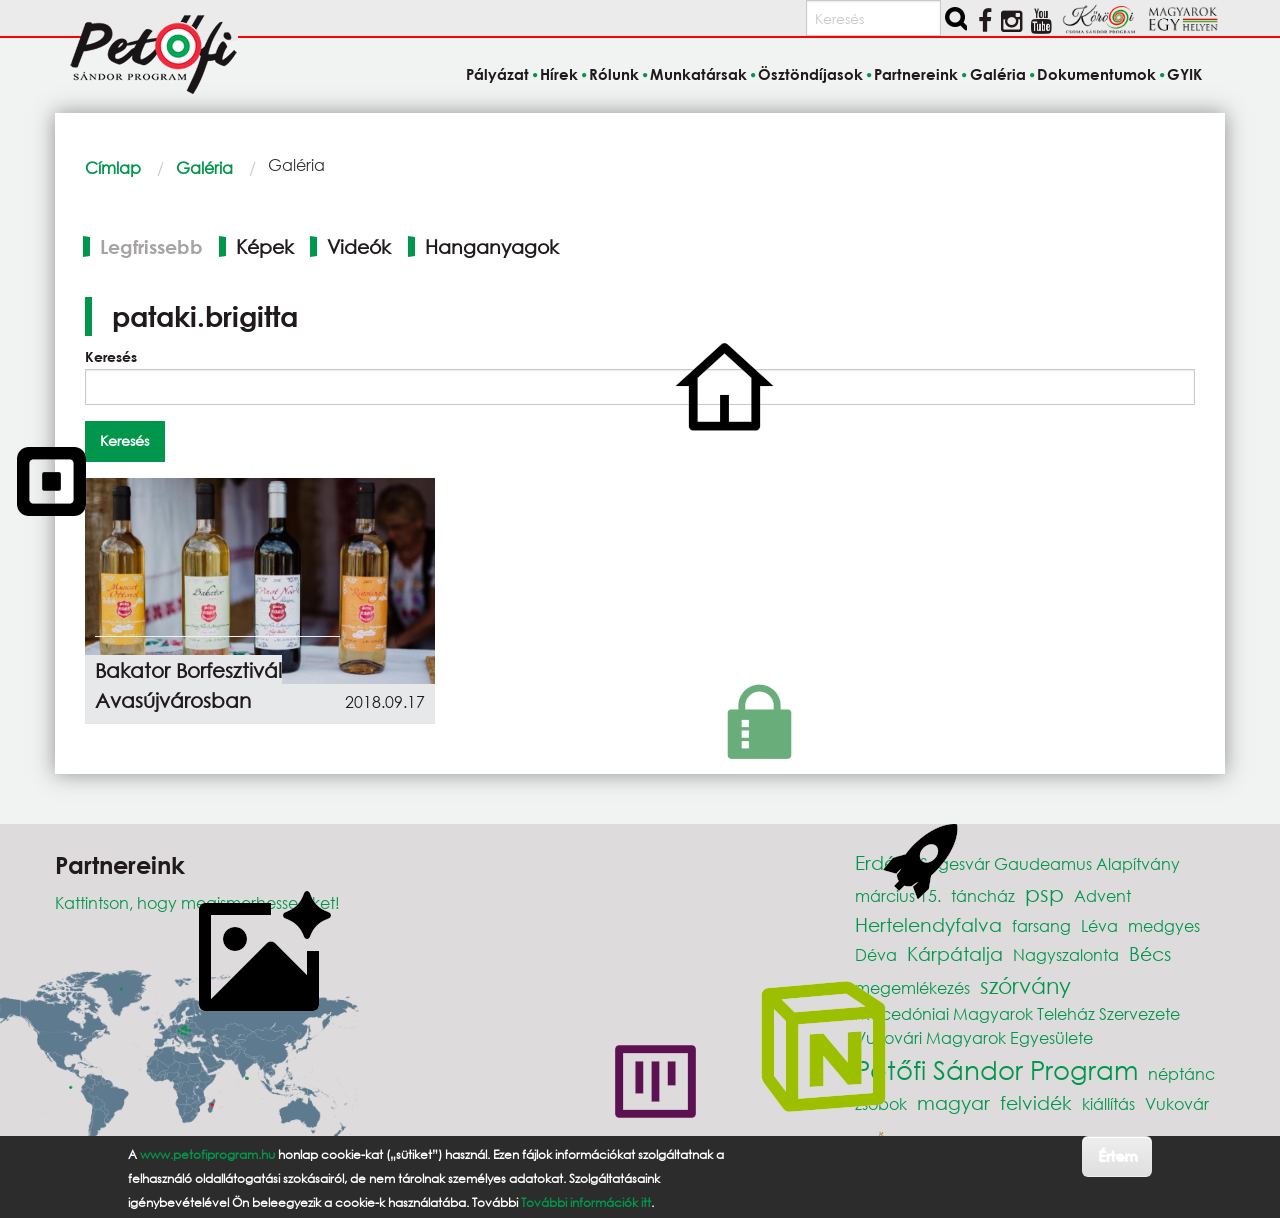 This screenshot has width=1280, height=1218. What do you see at coordinates (759, 723) in the screenshot?
I see `access a private git repository` at bounding box center [759, 723].